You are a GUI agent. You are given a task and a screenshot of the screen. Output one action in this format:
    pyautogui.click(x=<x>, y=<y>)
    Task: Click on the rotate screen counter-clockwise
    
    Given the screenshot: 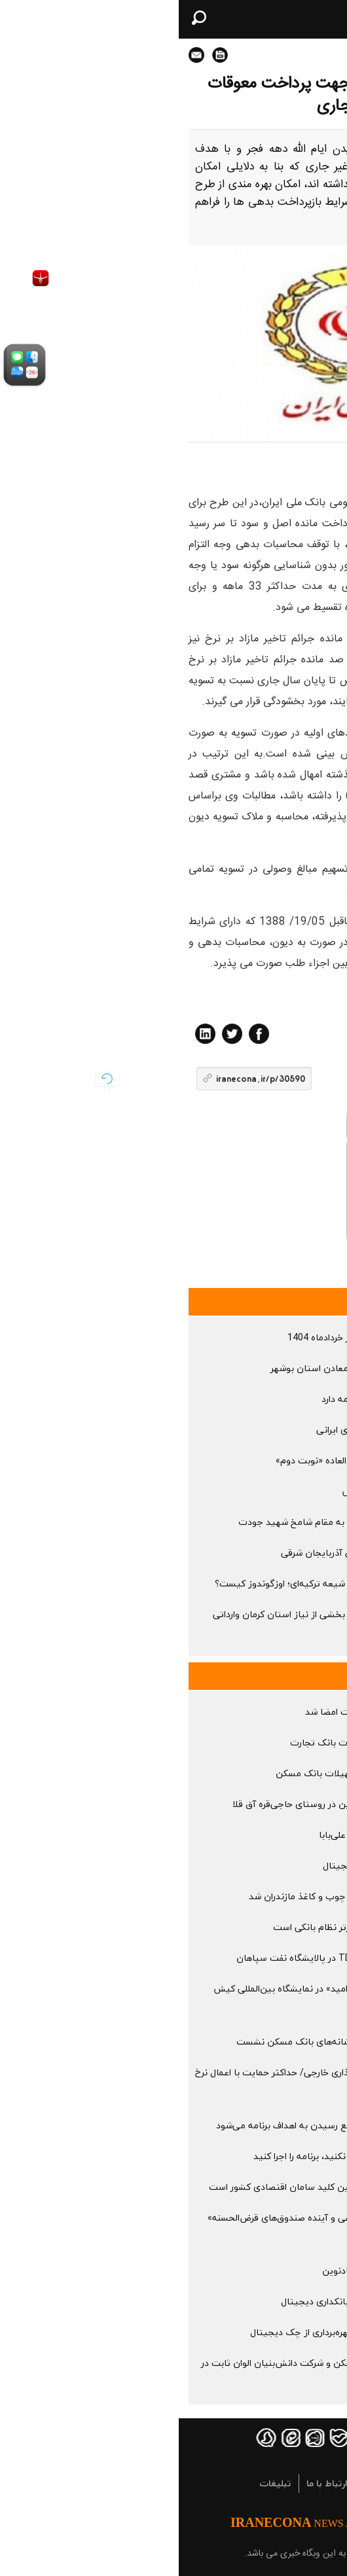 What is the action you would take?
    pyautogui.click(x=107, y=1081)
    